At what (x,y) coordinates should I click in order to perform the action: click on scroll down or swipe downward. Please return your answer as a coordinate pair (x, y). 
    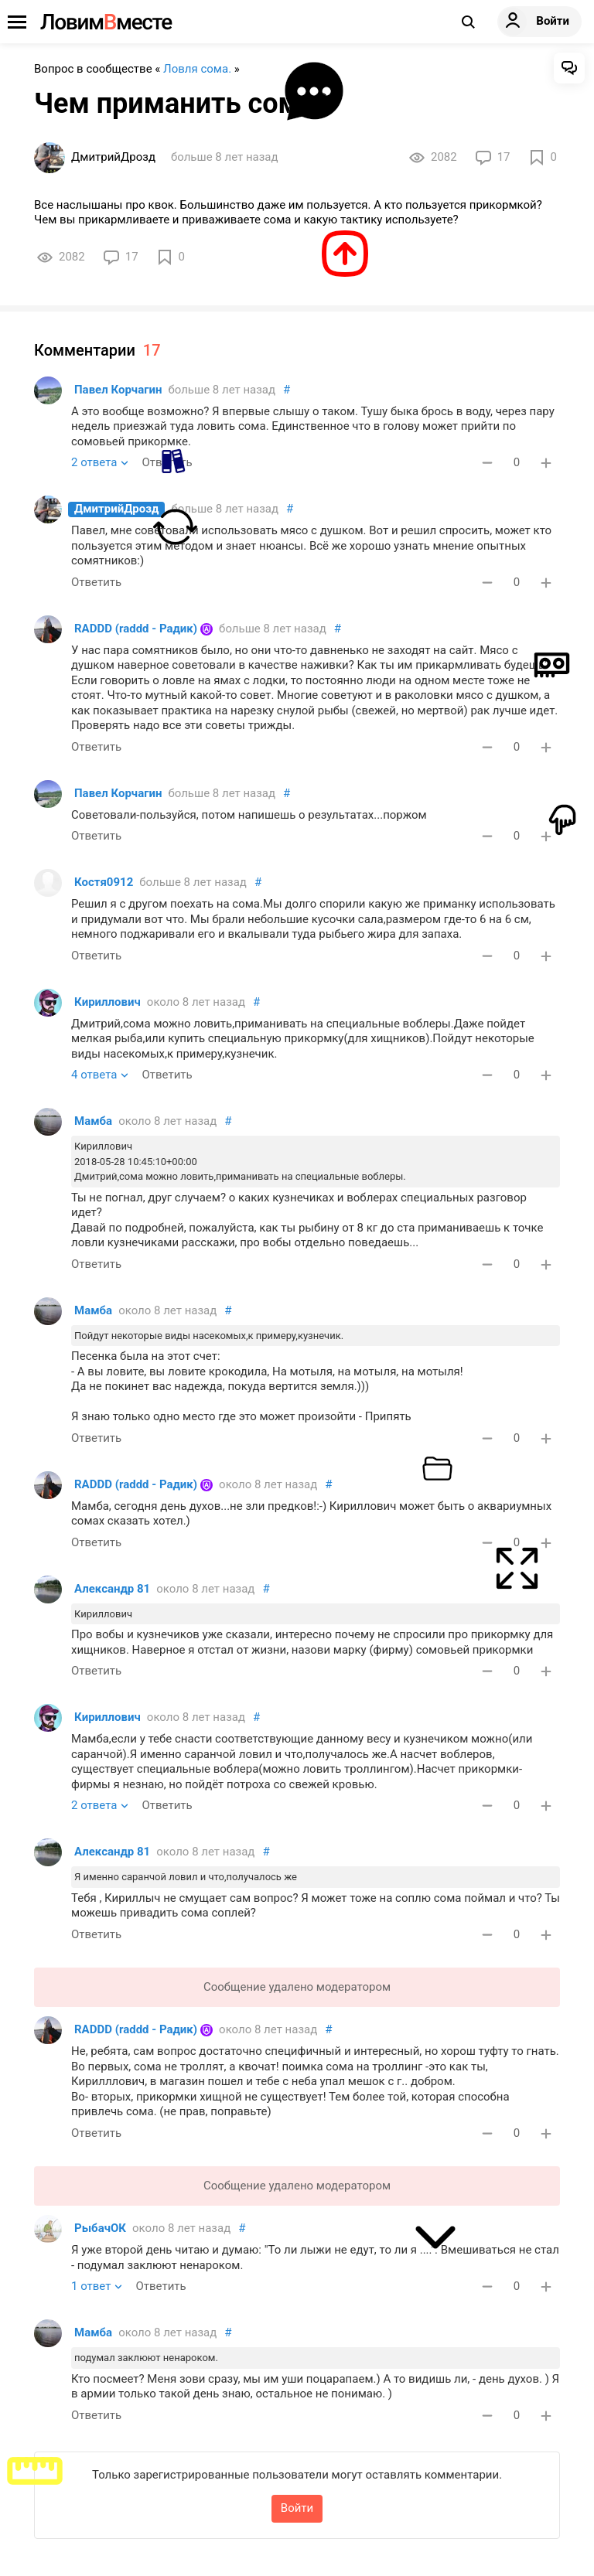
    Looking at the image, I should click on (562, 819).